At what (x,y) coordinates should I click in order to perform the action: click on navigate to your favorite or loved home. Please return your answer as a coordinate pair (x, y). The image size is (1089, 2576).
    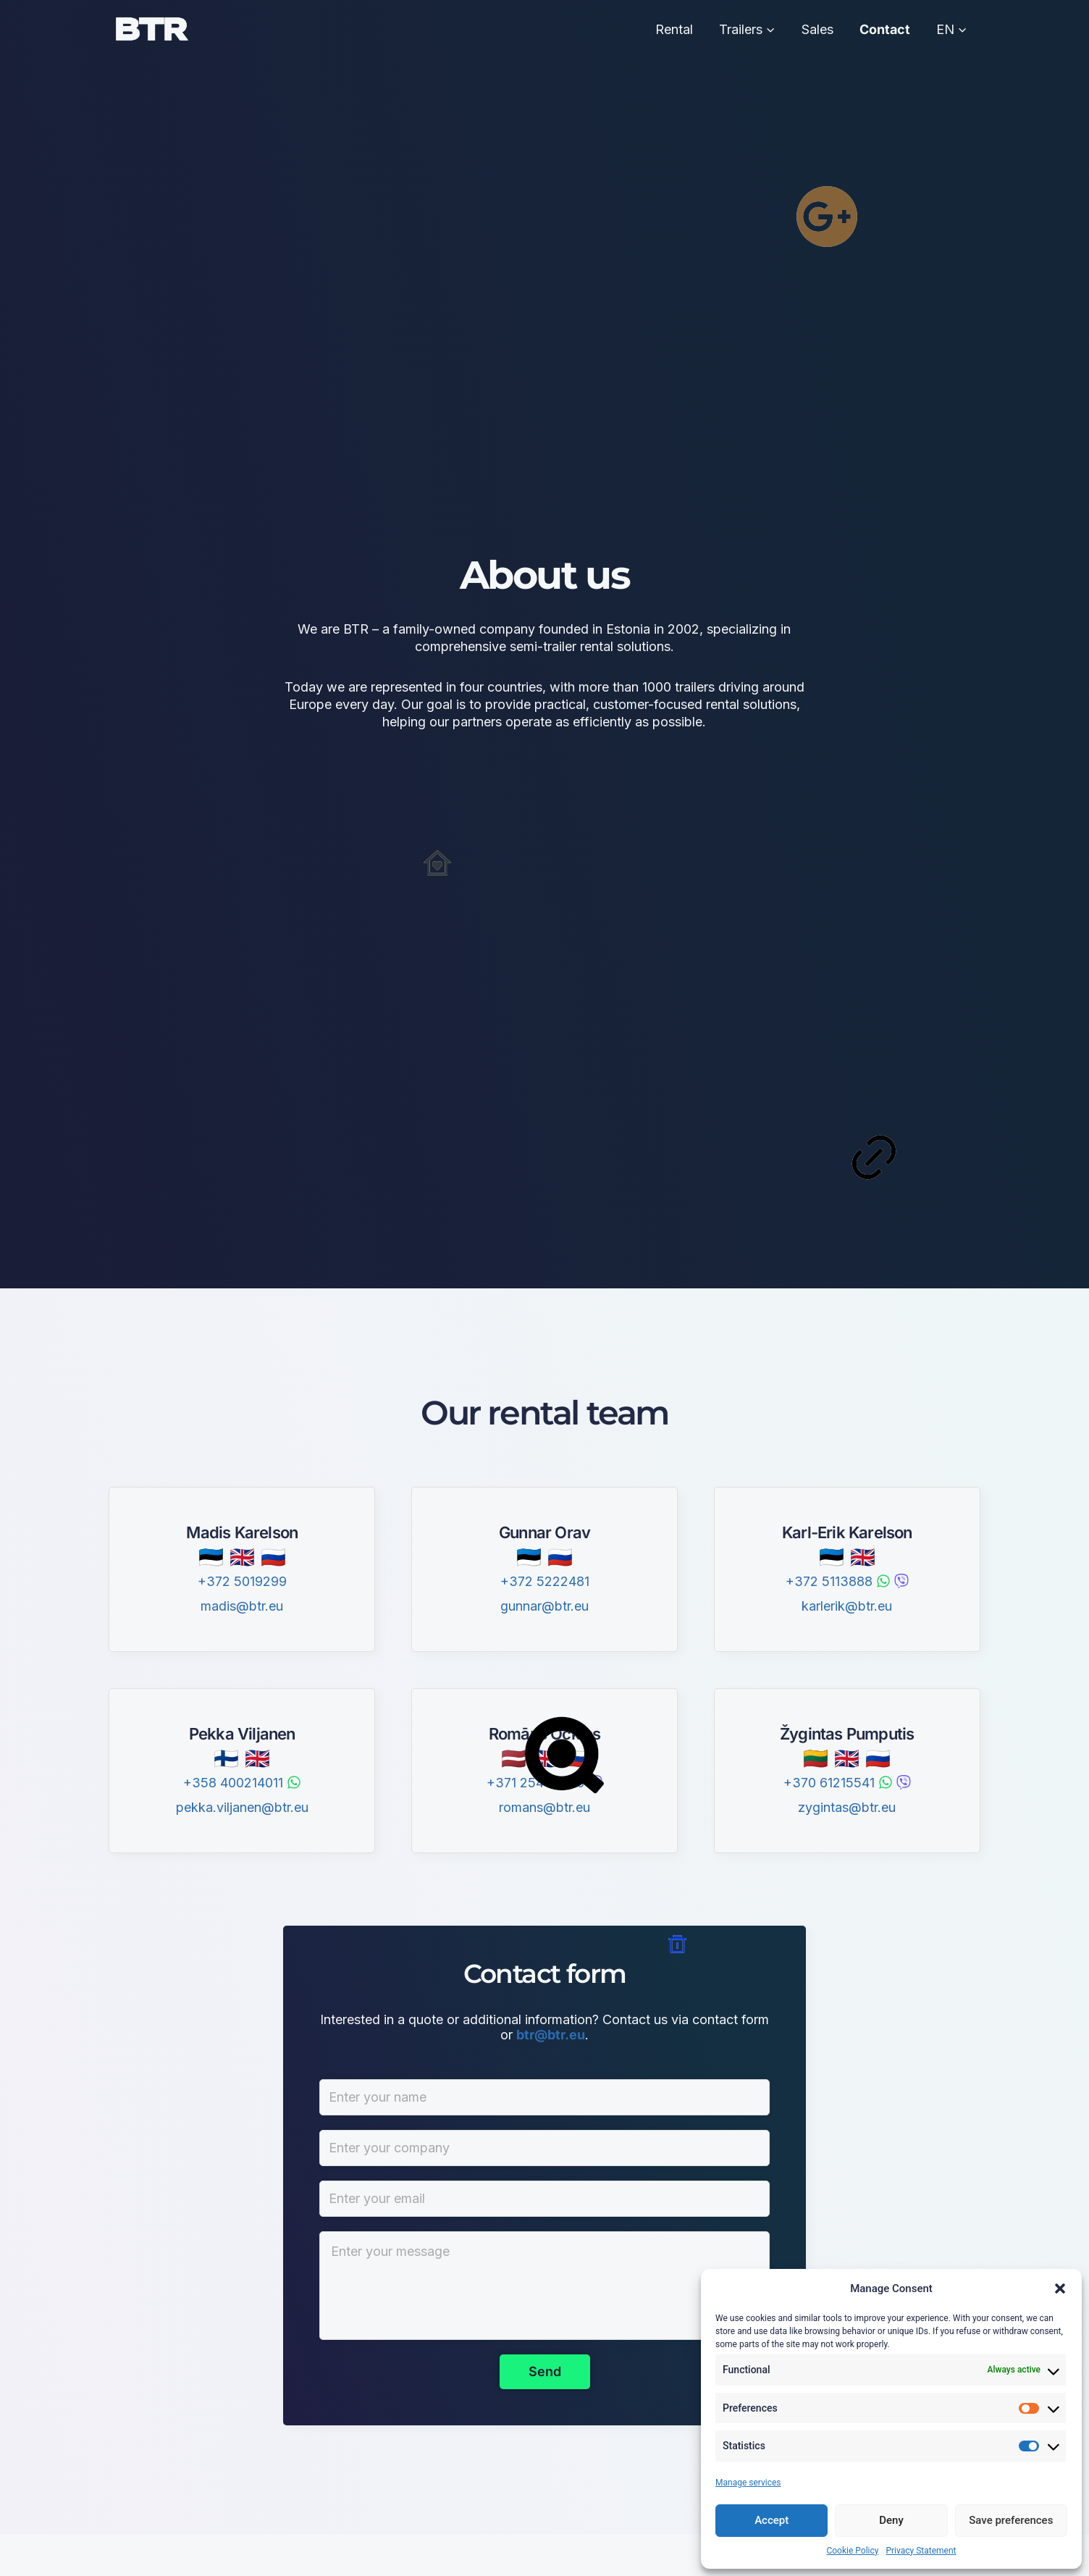
    Looking at the image, I should click on (437, 864).